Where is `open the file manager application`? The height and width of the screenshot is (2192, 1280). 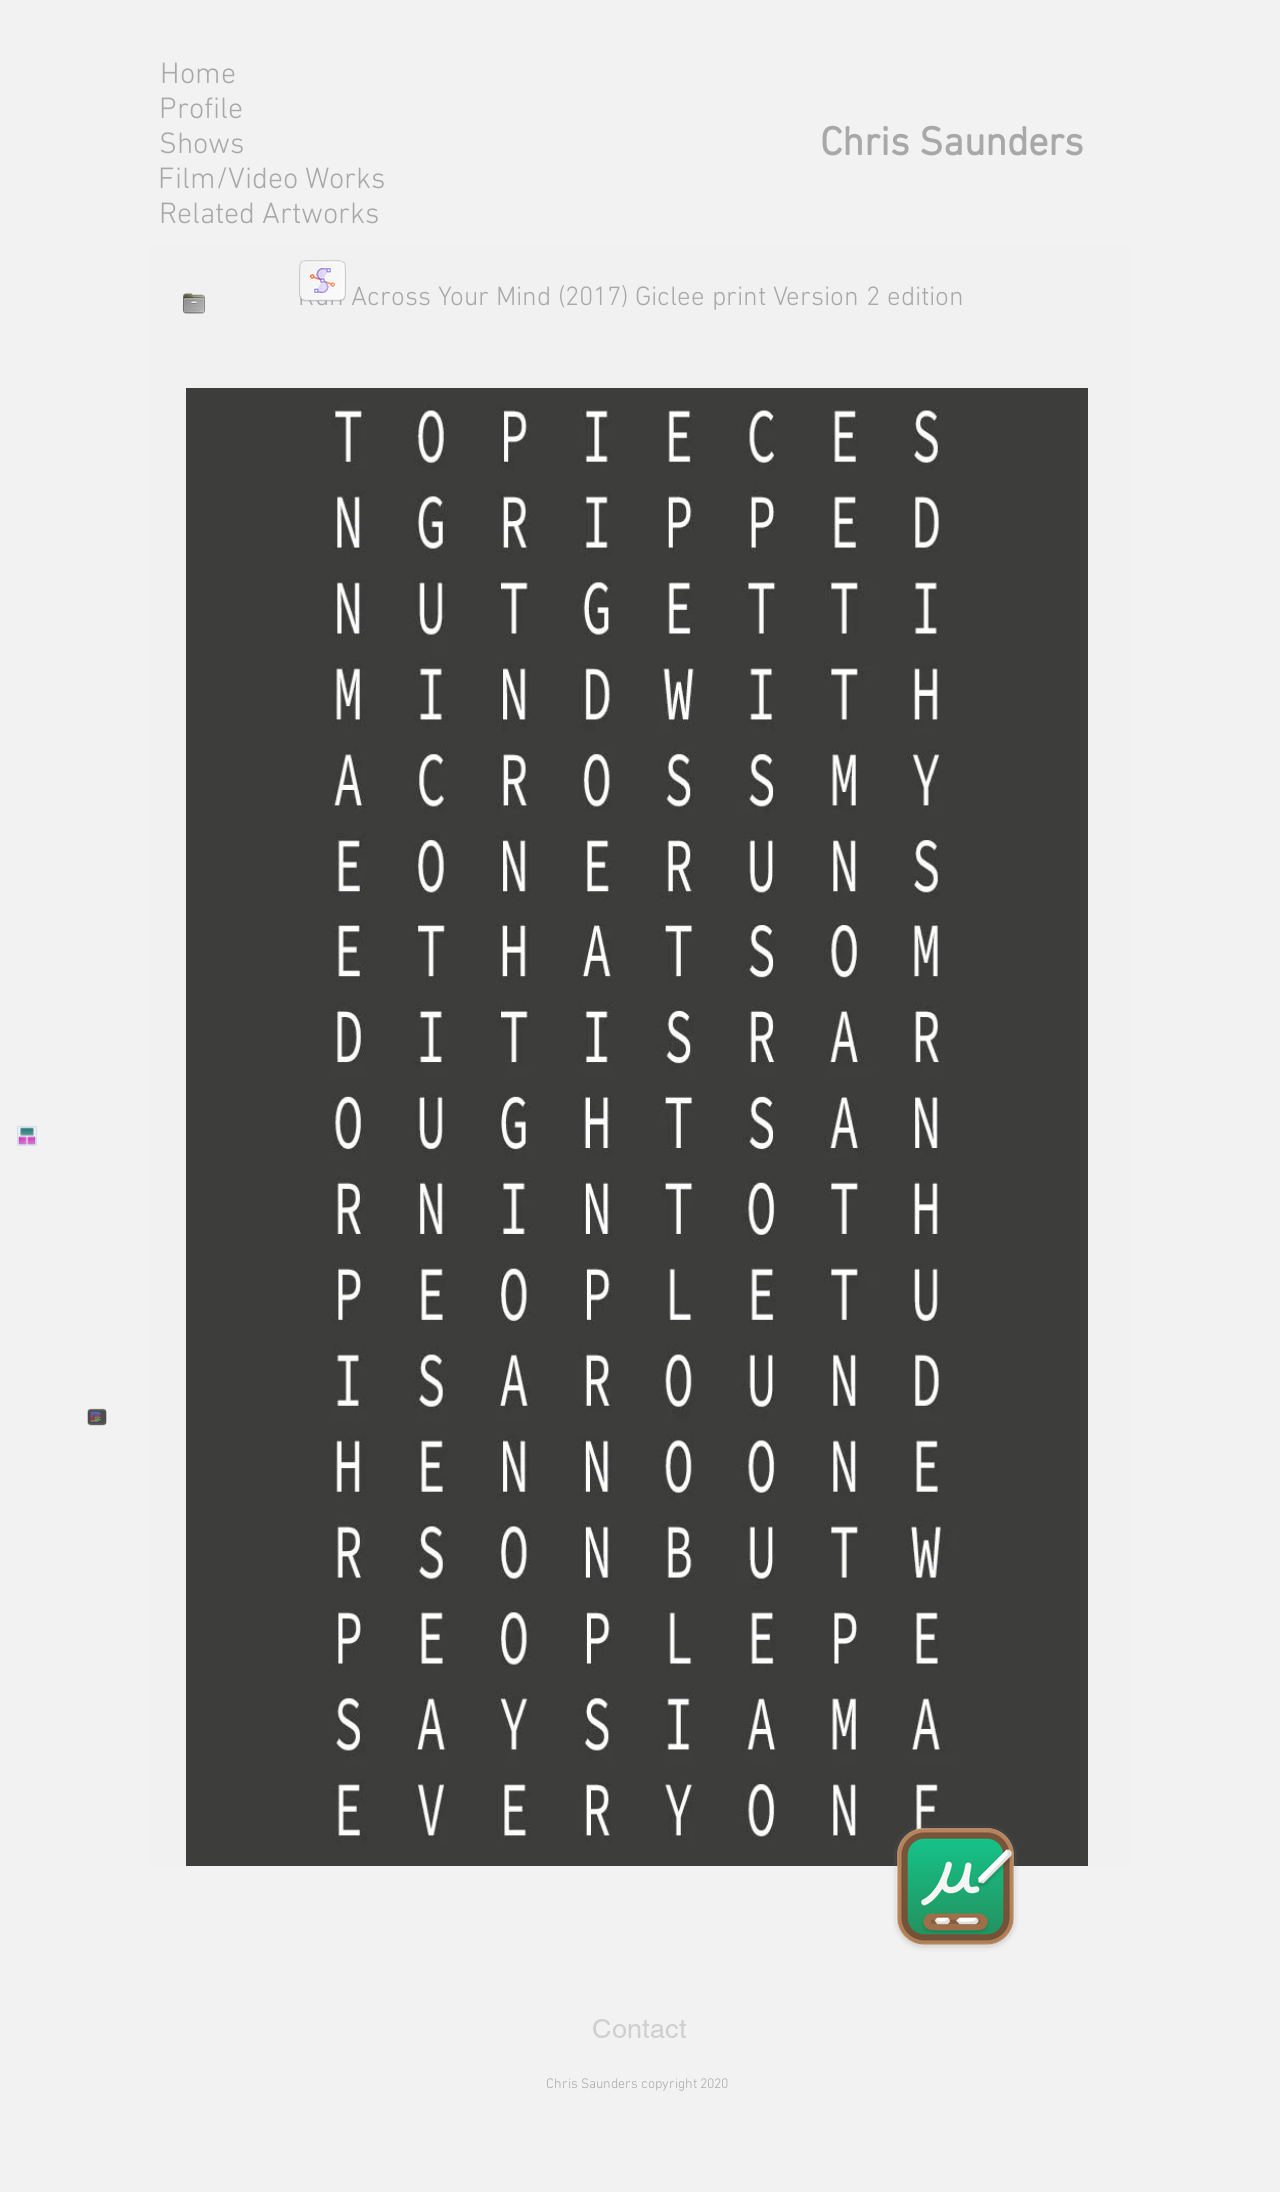
open the file manager application is located at coordinates (194, 303).